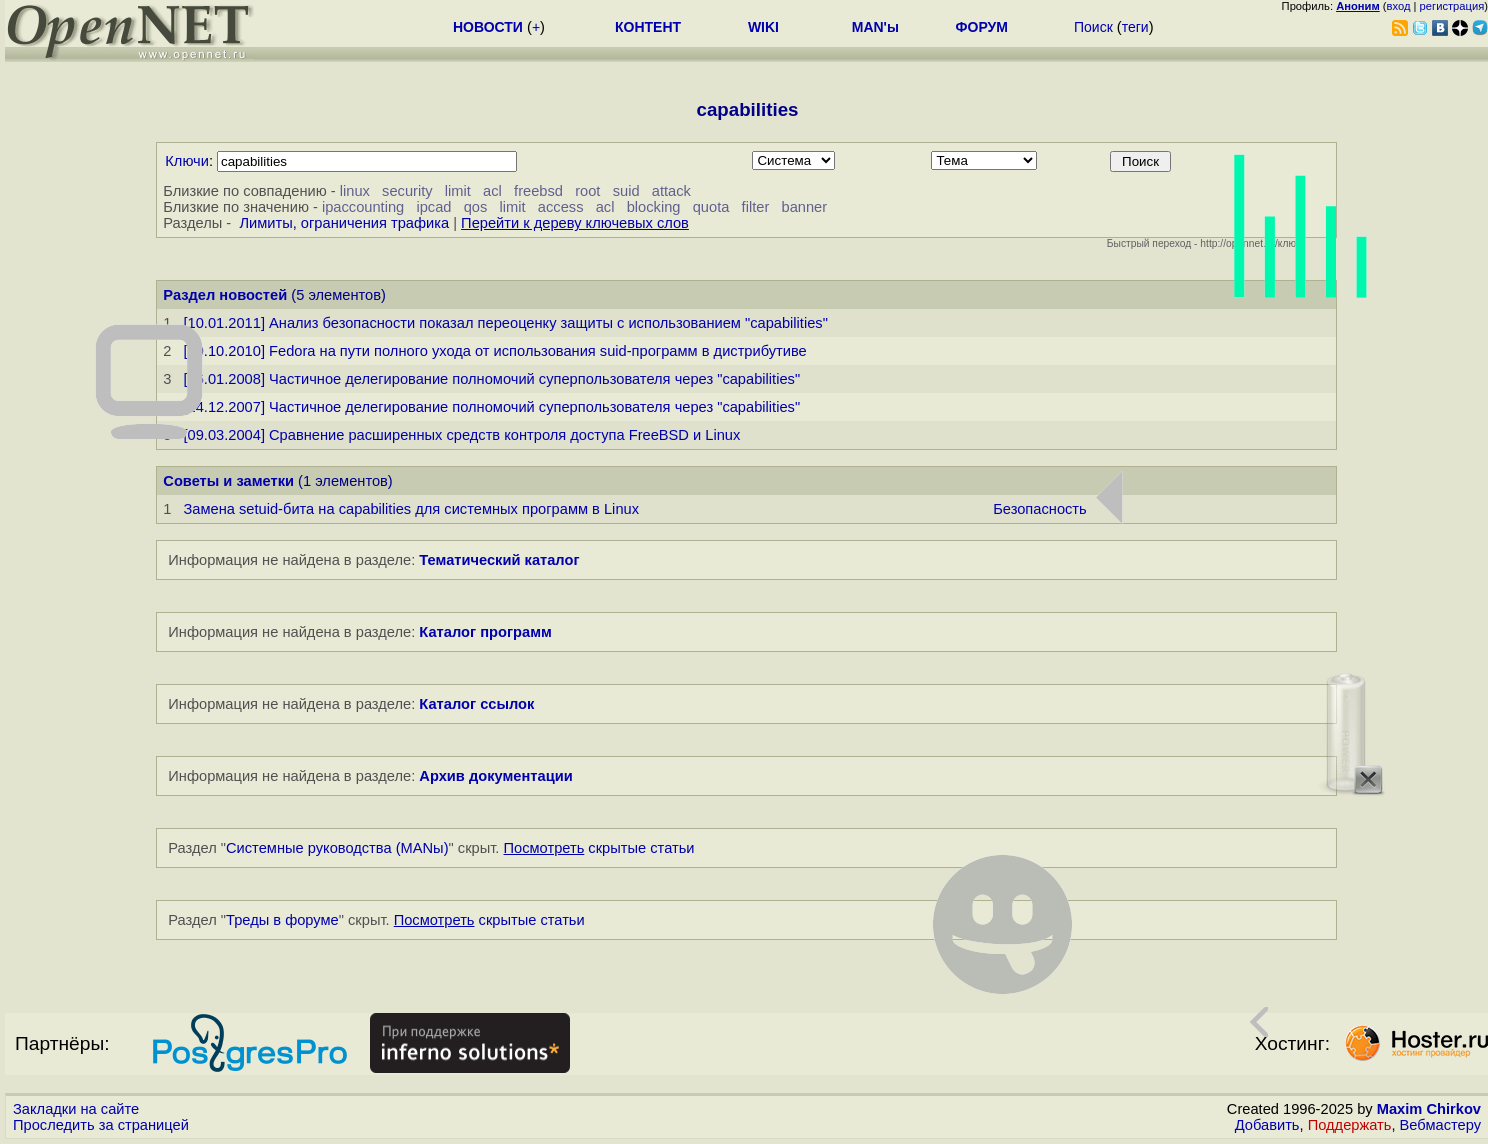 The image size is (1488, 1144). Describe the element at coordinates (1346, 735) in the screenshot. I see `indicates battery not detected or missing` at that location.